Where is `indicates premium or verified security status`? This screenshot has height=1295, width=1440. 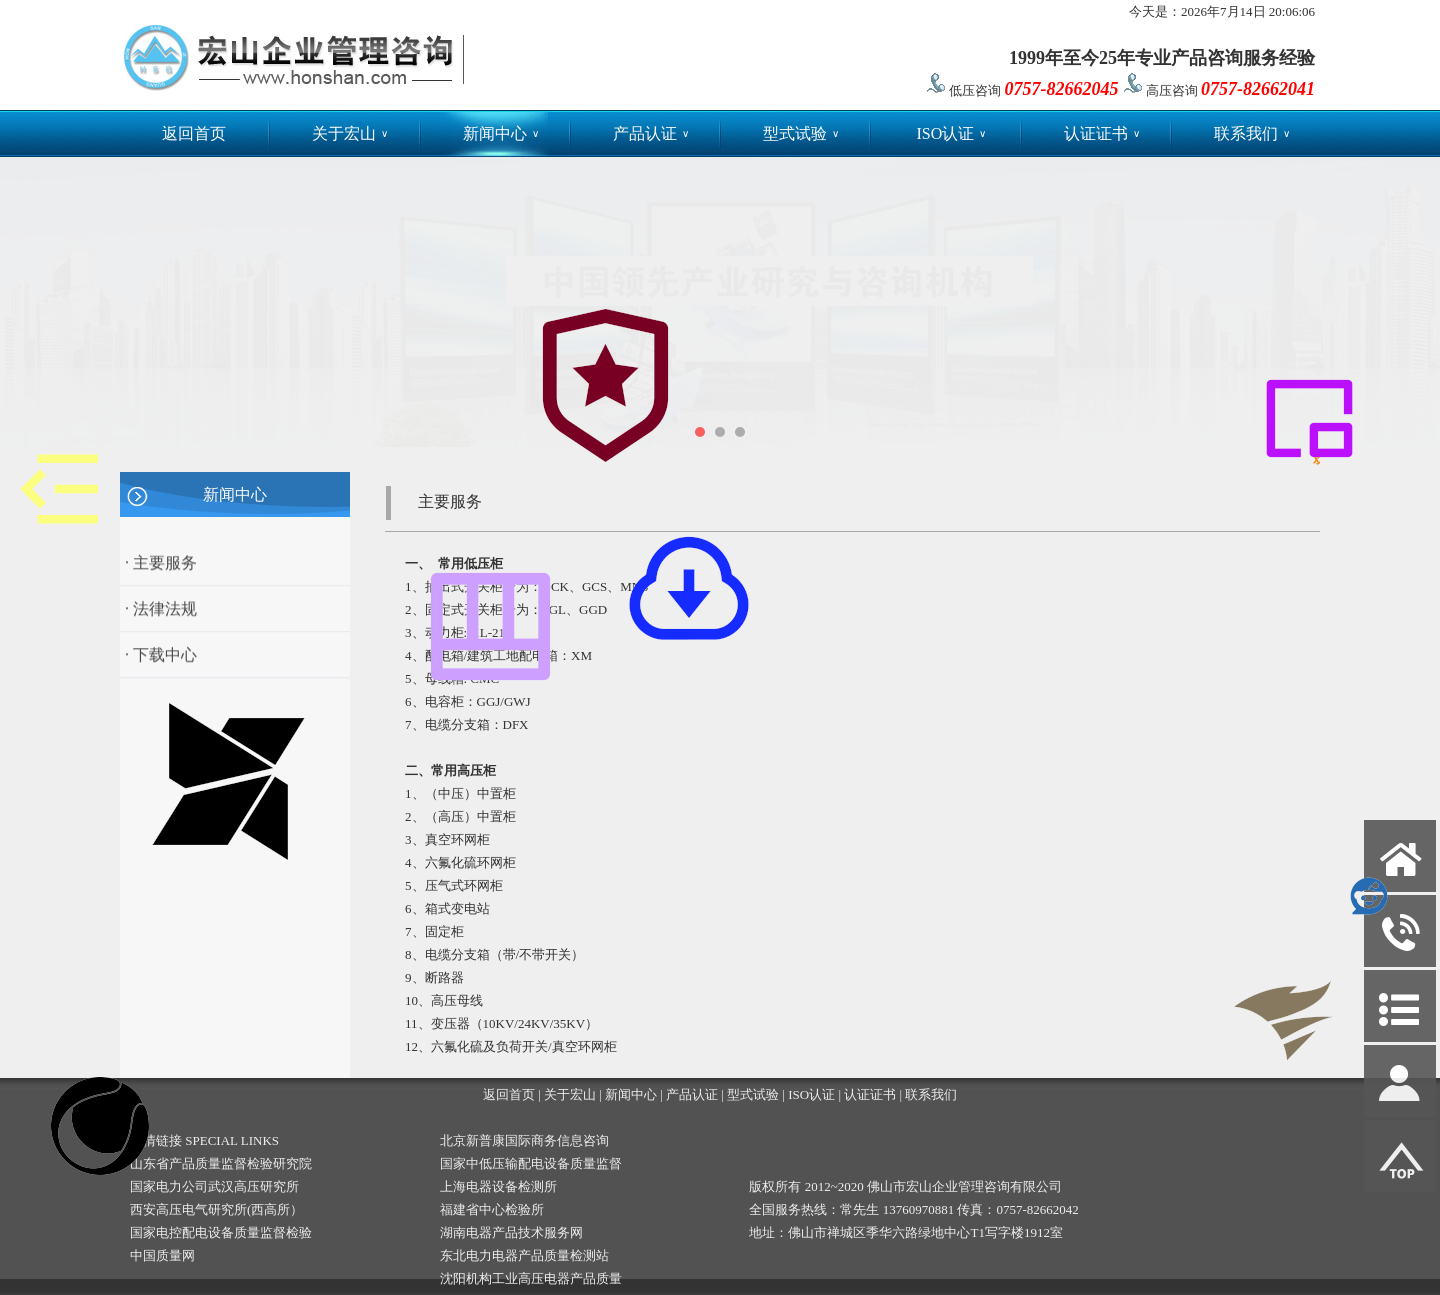
indicates premium or verified security status is located at coordinates (605, 385).